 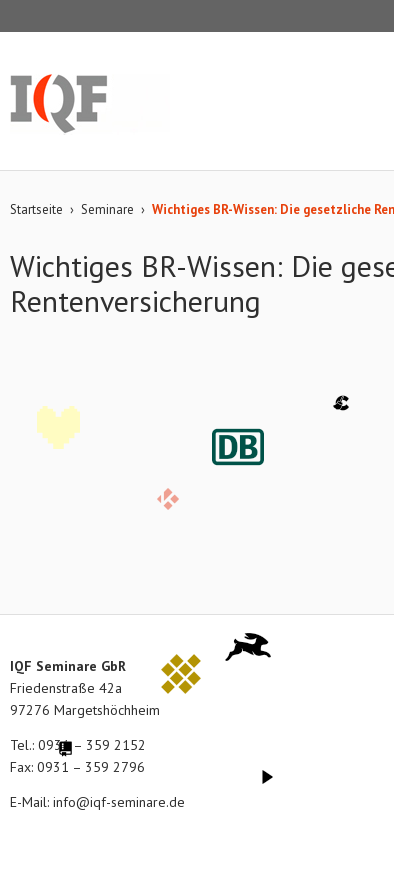 What do you see at coordinates (65, 748) in the screenshot?
I see `access git repository` at bounding box center [65, 748].